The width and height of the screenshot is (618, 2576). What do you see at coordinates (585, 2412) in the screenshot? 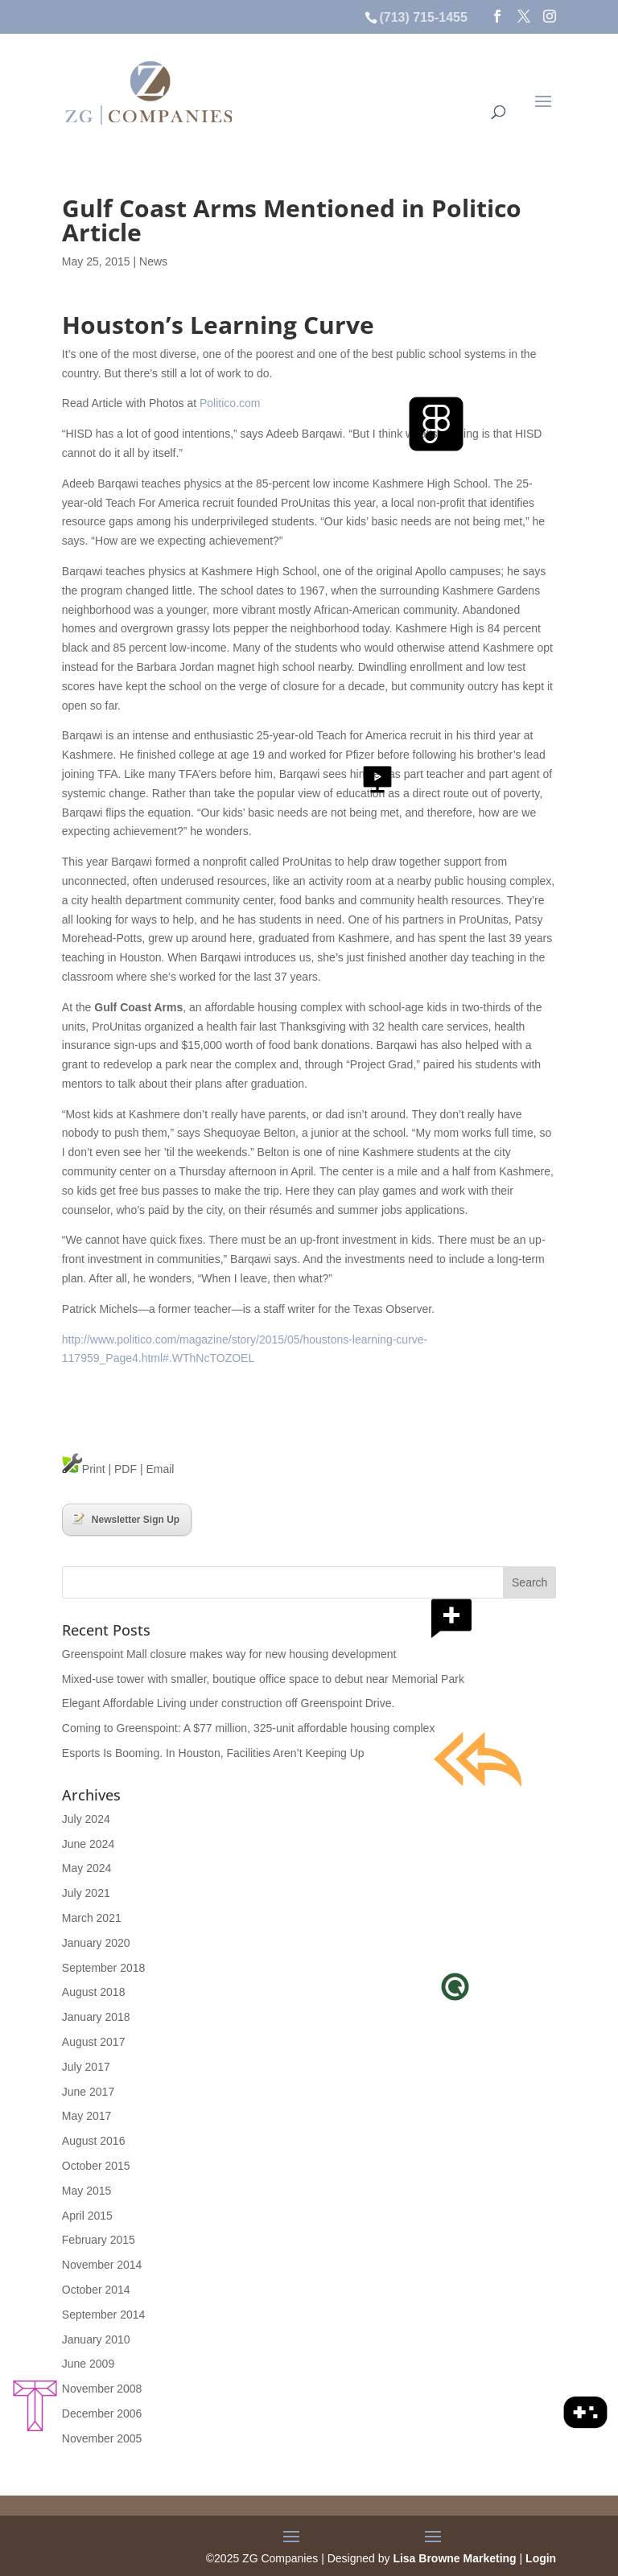
I see `open gaming or games section` at bounding box center [585, 2412].